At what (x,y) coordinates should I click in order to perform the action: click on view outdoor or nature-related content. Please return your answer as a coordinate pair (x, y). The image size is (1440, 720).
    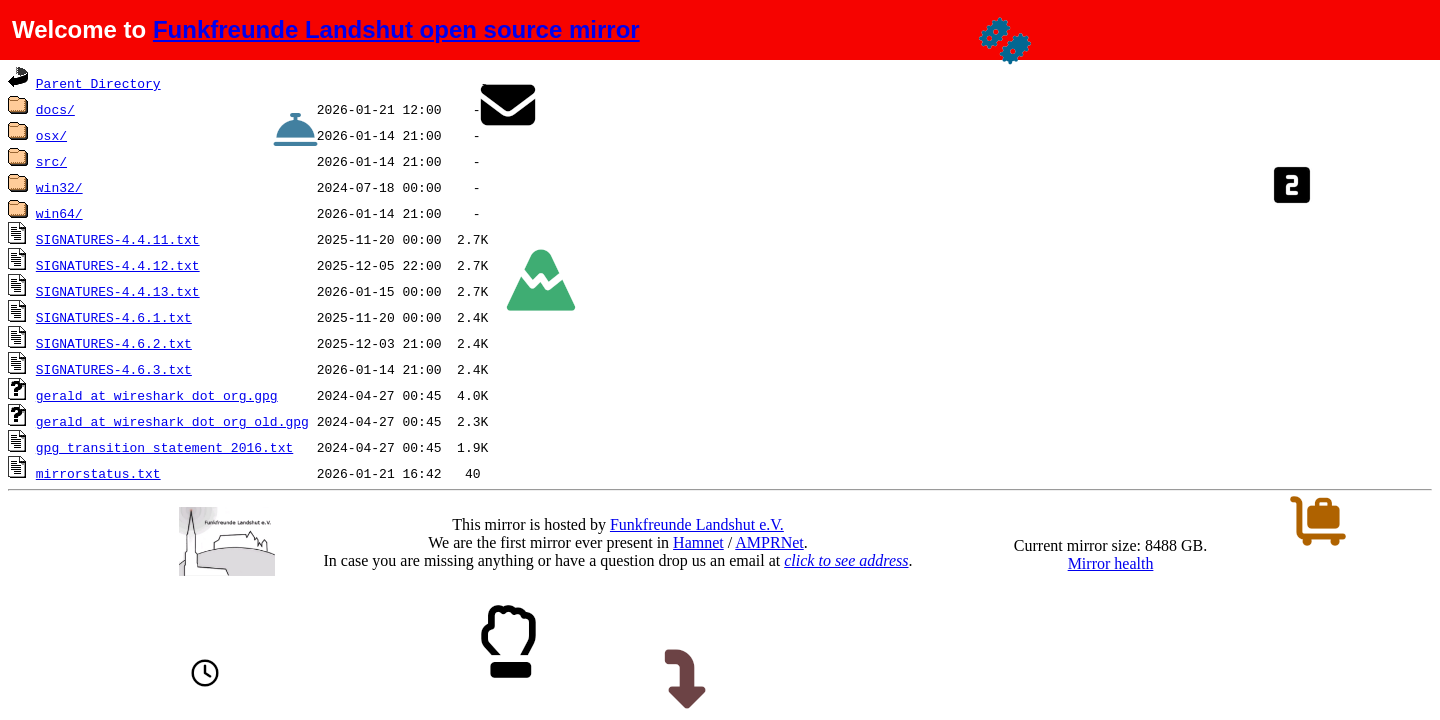
    Looking at the image, I should click on (541, 280).